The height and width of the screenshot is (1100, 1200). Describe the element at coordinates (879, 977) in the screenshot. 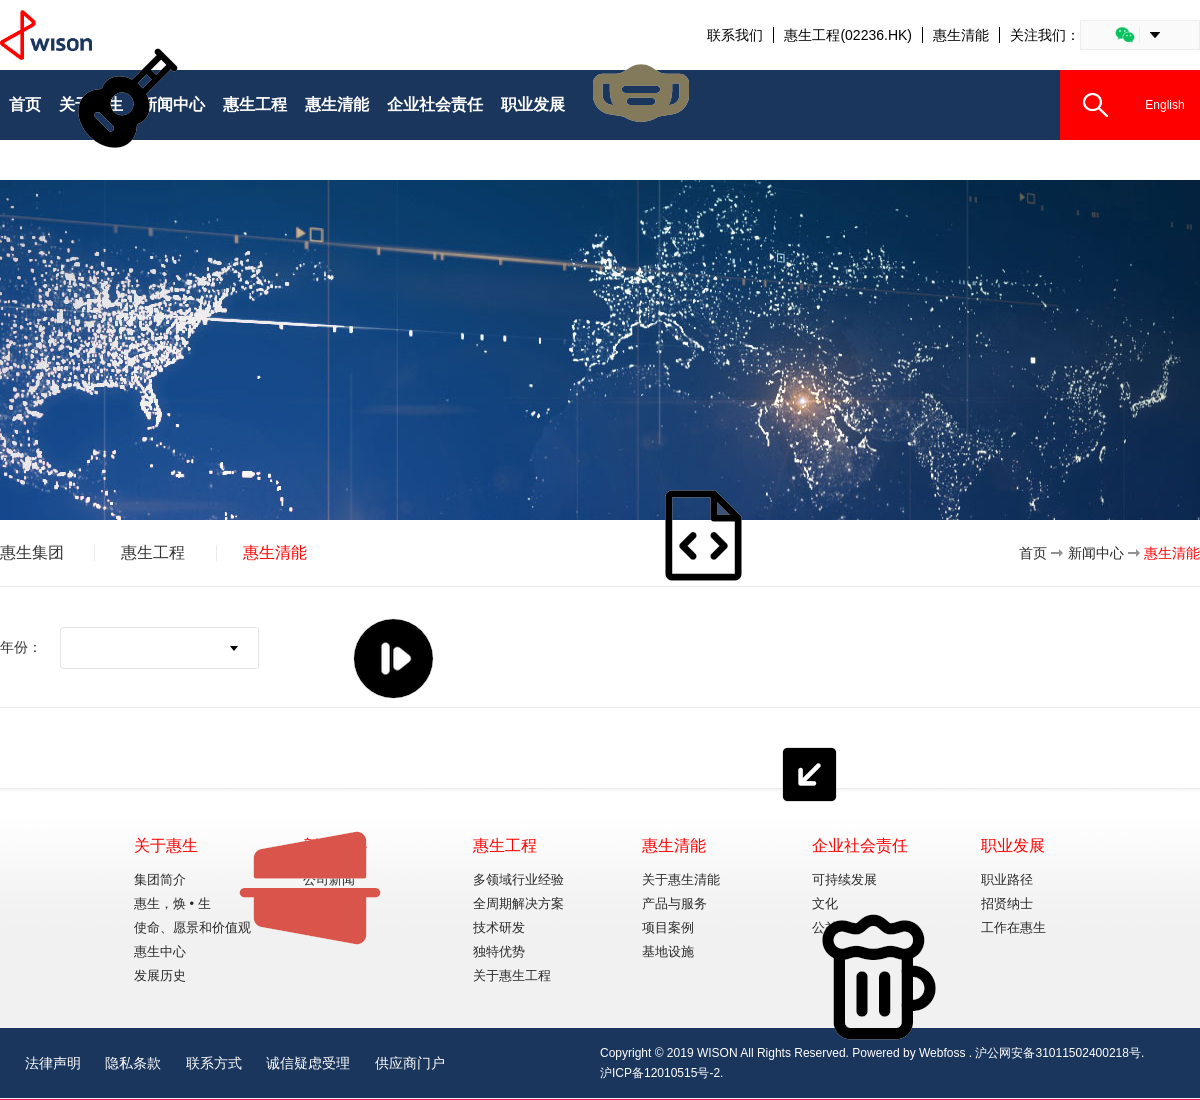

I see `browse nearby bars or breweries` at that location.